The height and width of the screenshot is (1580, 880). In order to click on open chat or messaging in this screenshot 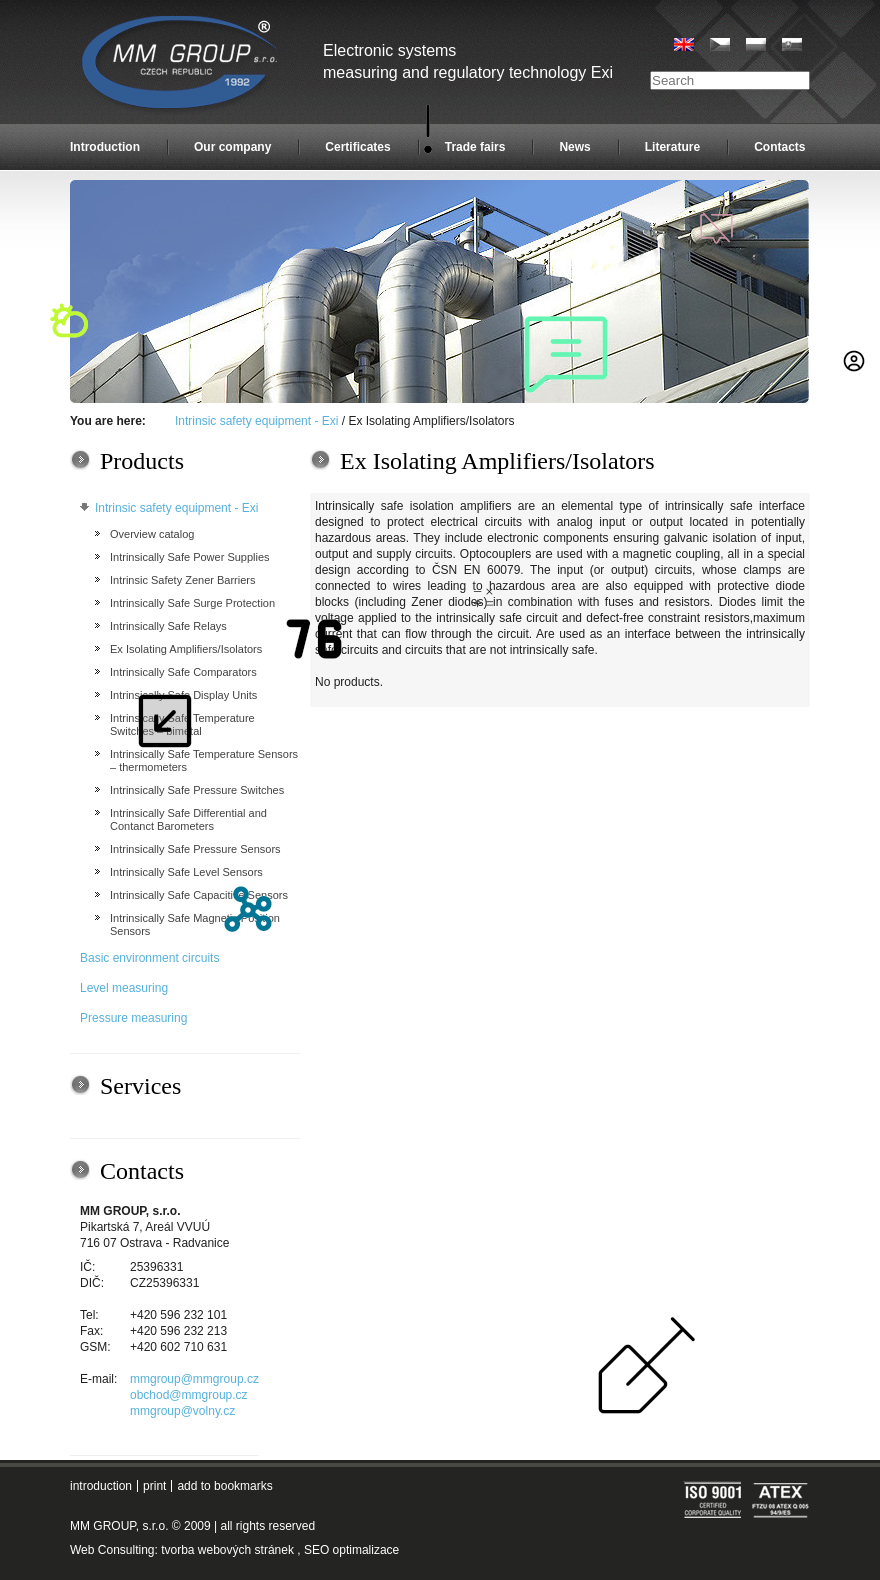, I will do `click(566, 348)`.